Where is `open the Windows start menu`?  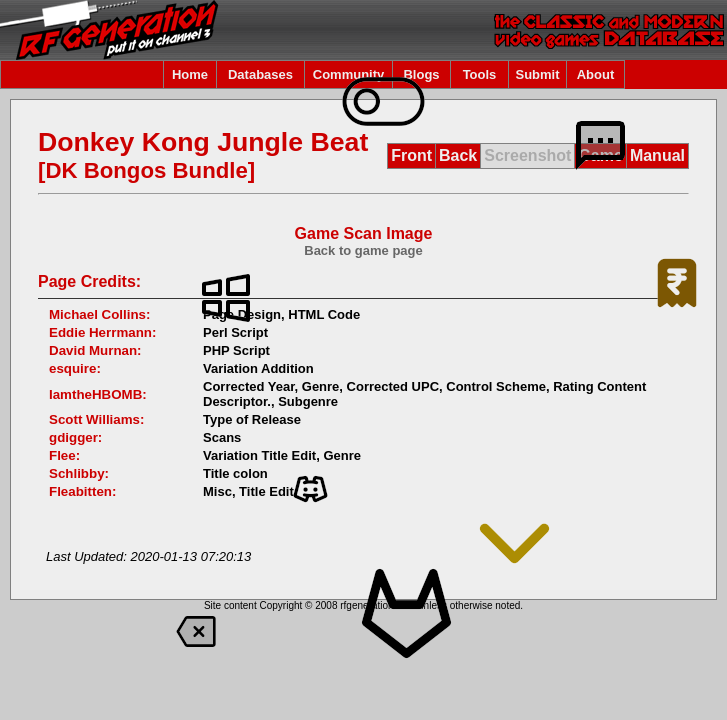 open the Windows start menu is located at coordinates (228, 298).